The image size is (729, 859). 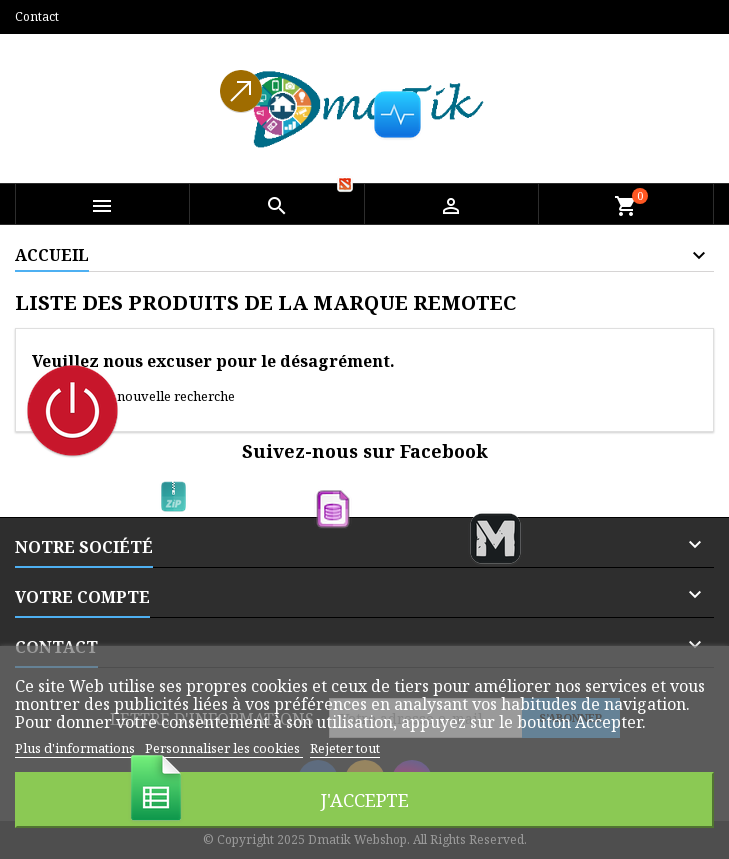 I want to click on launch Dota 2 game, so click(x=345, y=184).